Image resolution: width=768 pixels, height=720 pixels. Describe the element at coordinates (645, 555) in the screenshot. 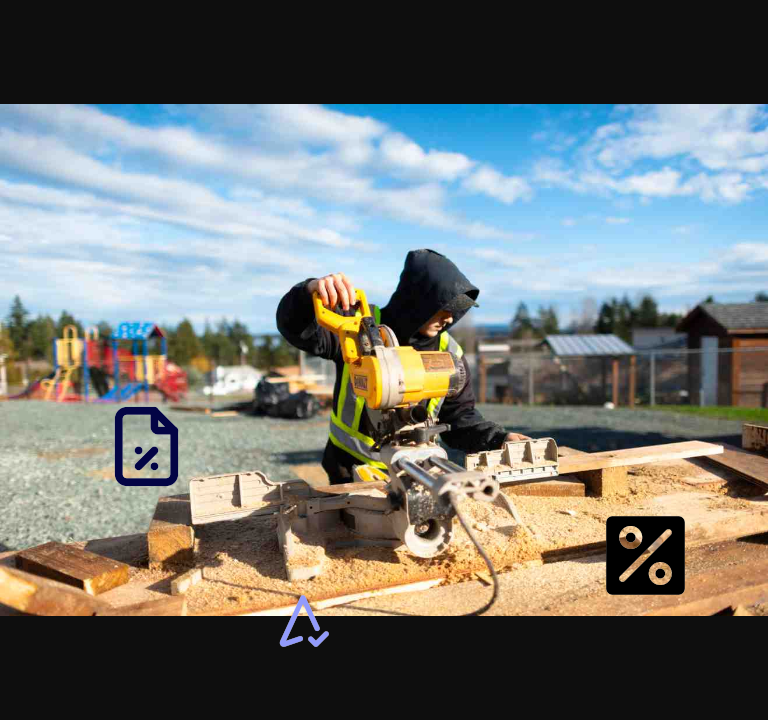

I see `view discount or promotional offer` at that location.